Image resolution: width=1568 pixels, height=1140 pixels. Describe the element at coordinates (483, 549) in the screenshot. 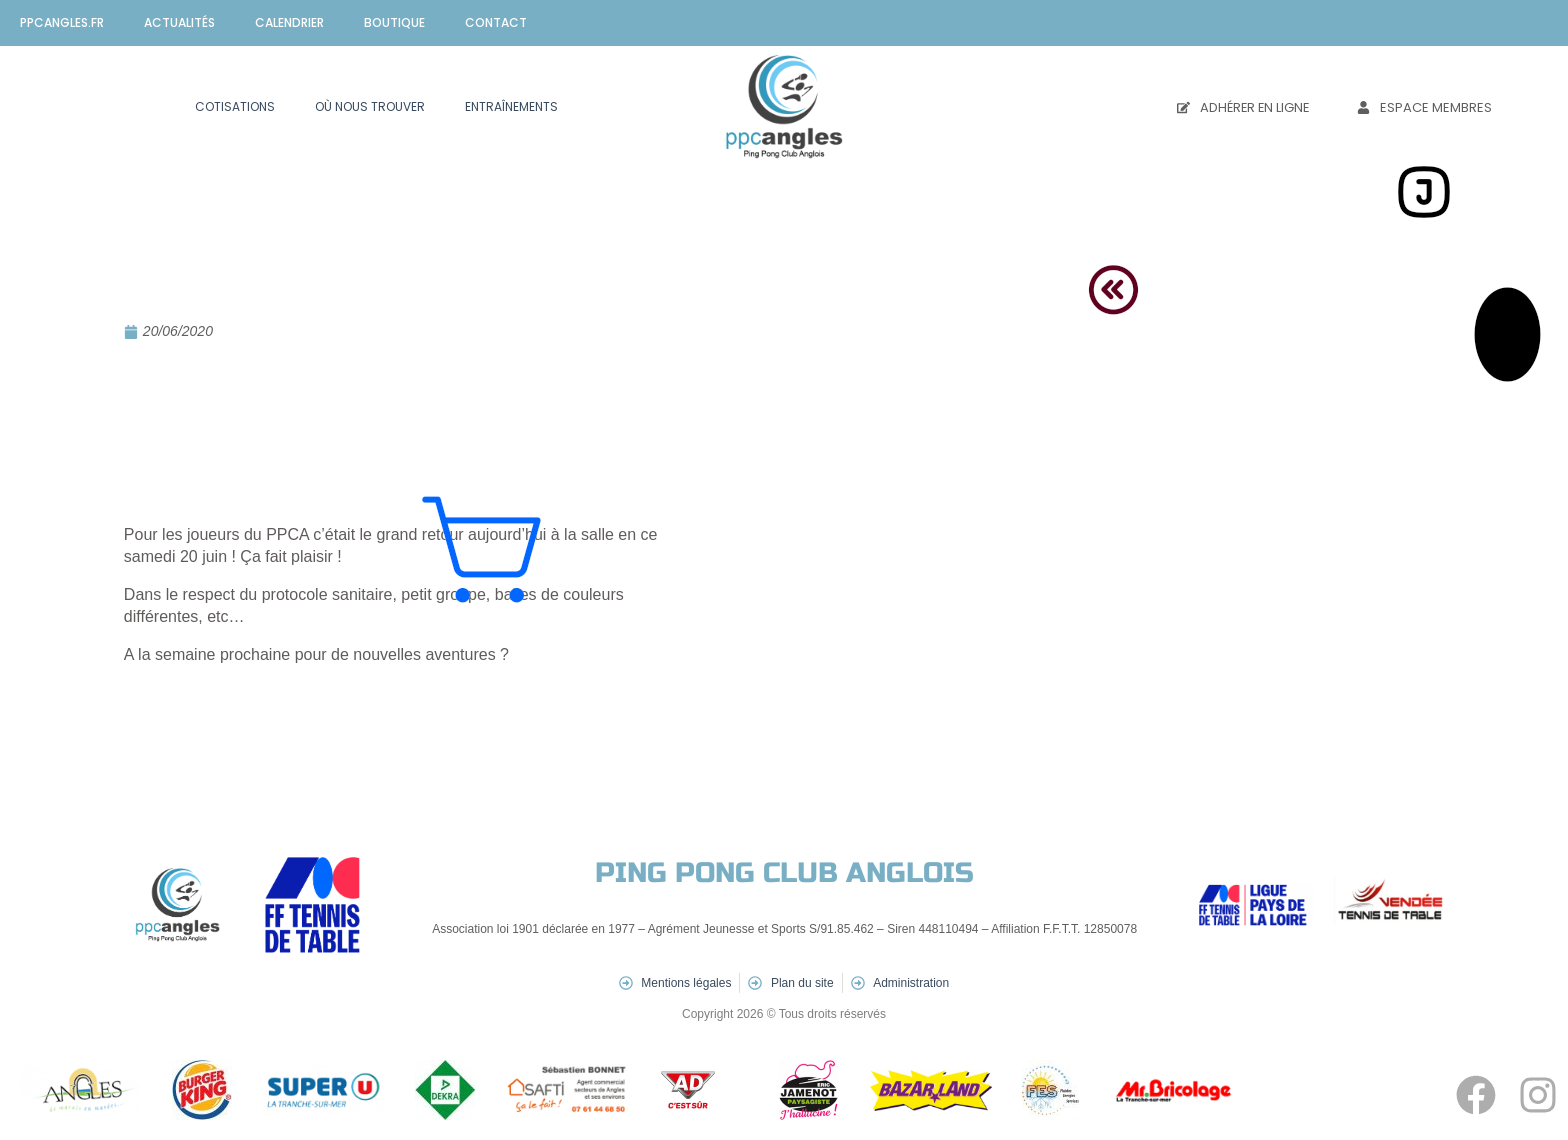

I see `view your shopping cart` at that location.